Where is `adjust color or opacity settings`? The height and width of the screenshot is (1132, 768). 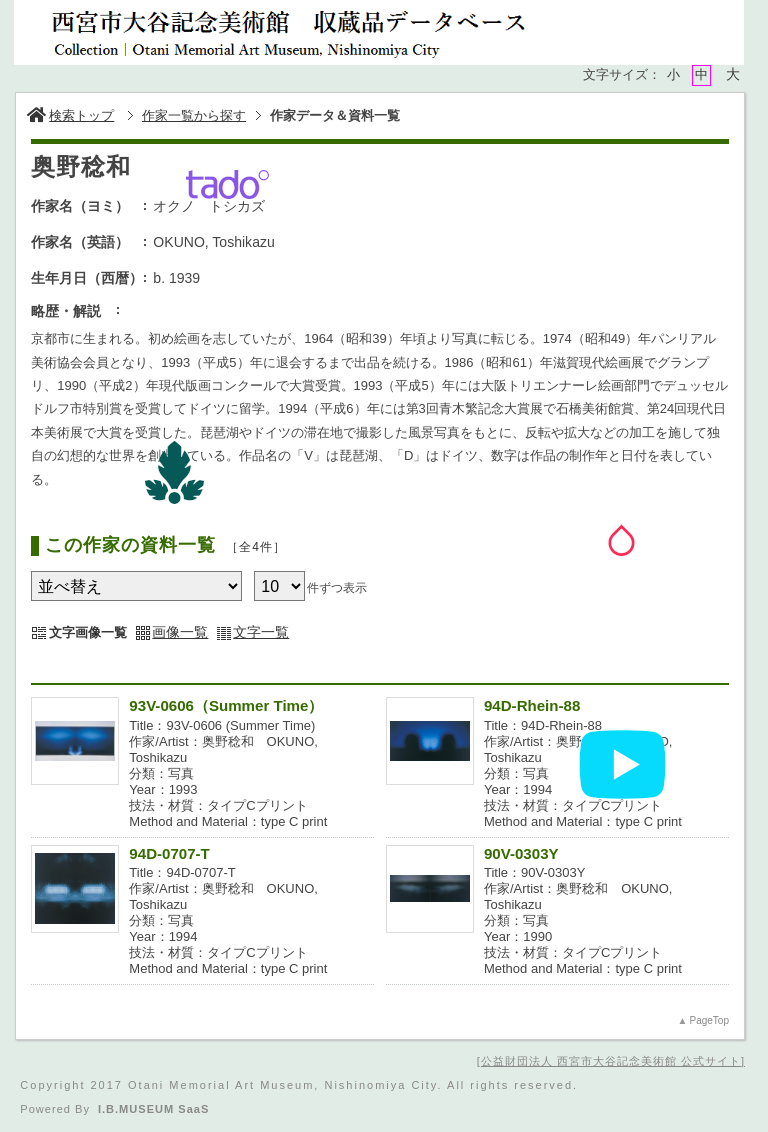
adjust color or opacity settings is located at coordinates (621, 541).